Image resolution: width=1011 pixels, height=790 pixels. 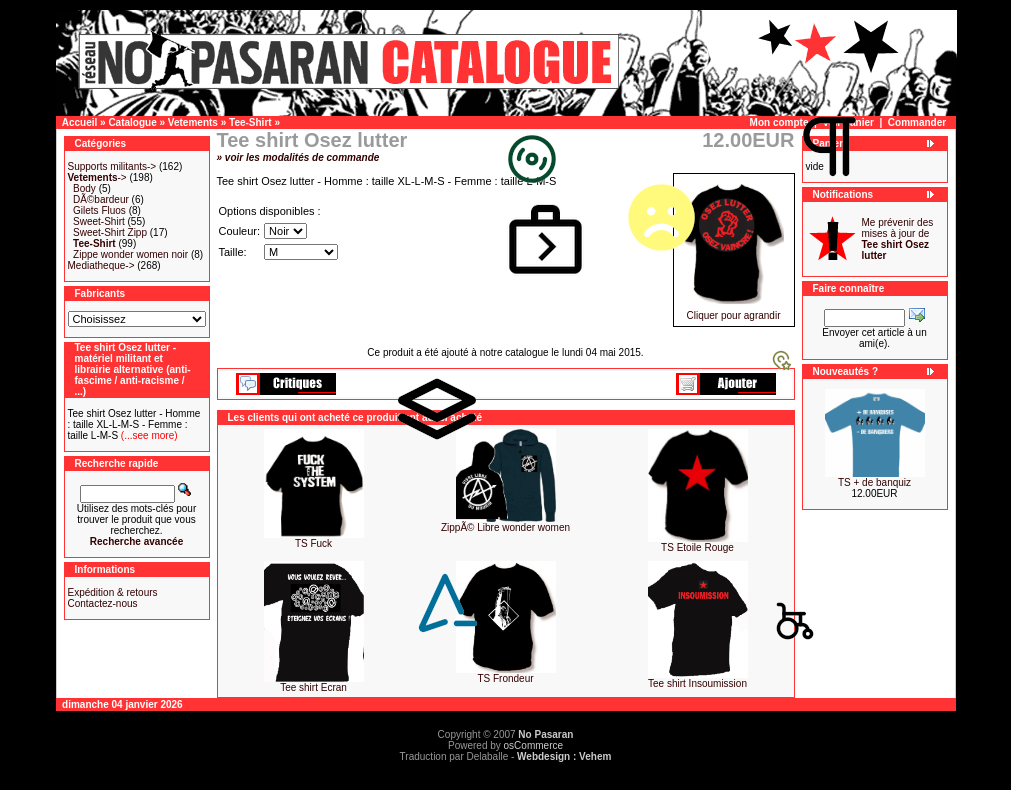 What do you see at coordinates (795, 621) in the screenshot?
I see `indicates wheelchair accessibility available` at bounding box center [795, 621].